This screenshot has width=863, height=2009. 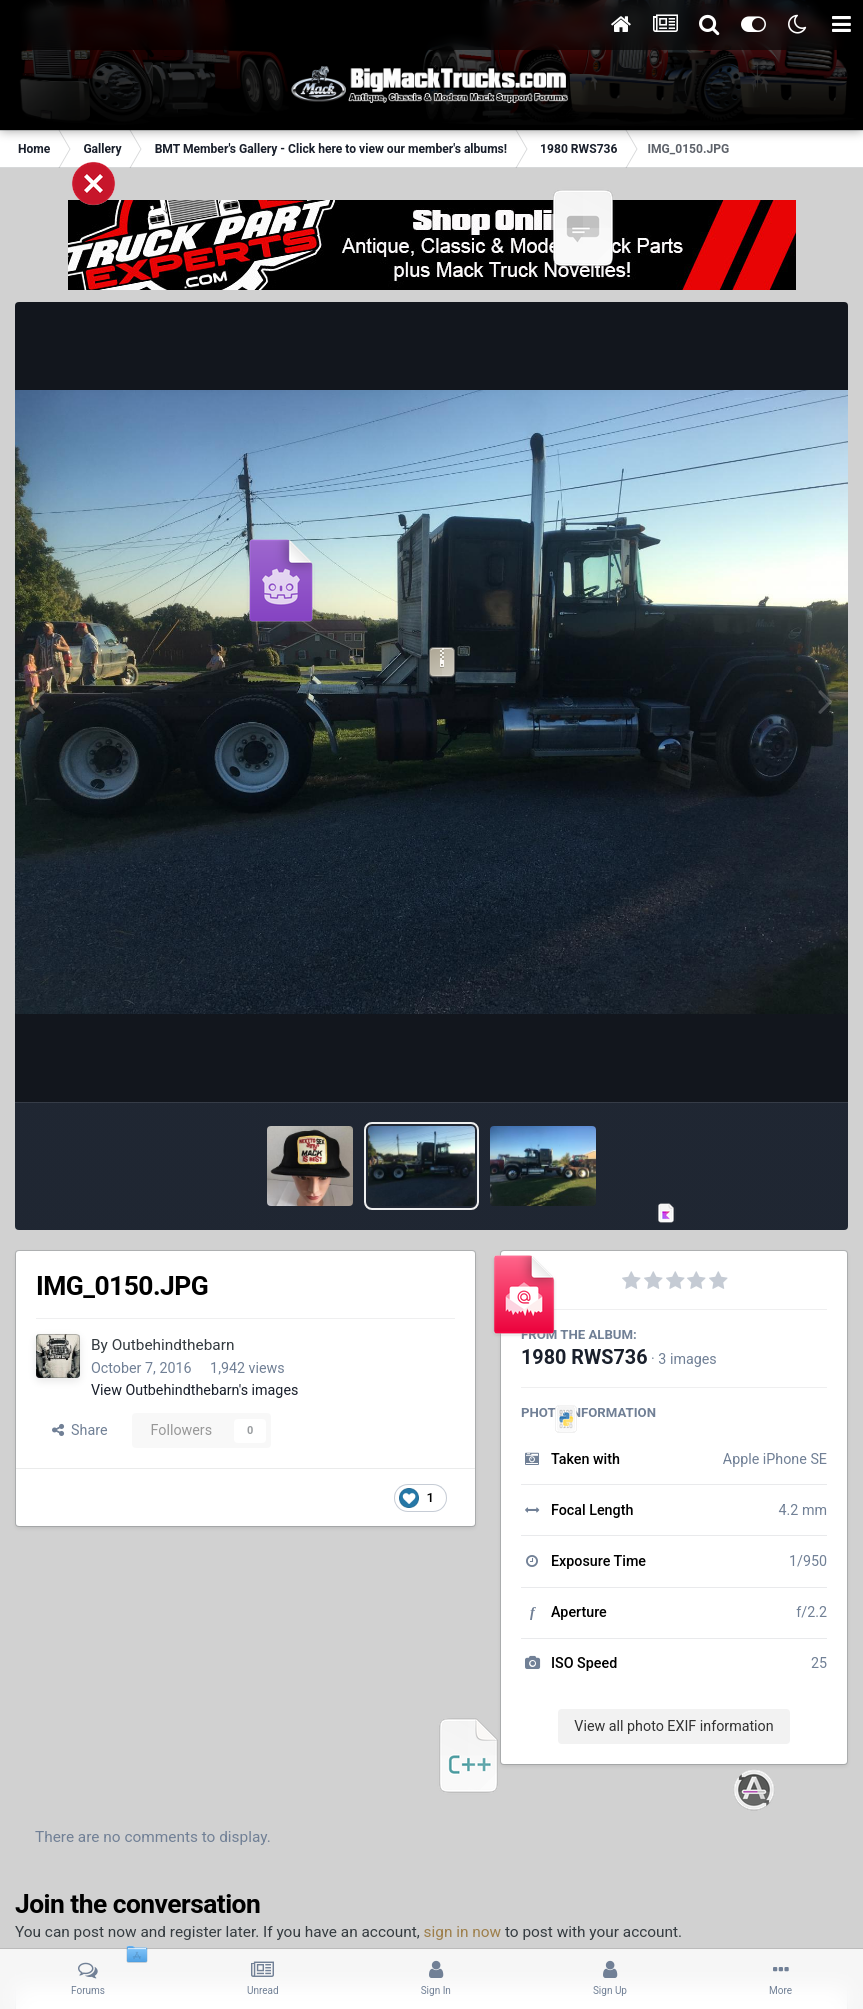 What do you see at coordinates (93, 183) in the screenshot?
I see `close the current dialog or window` at bounding box center [93, 183].